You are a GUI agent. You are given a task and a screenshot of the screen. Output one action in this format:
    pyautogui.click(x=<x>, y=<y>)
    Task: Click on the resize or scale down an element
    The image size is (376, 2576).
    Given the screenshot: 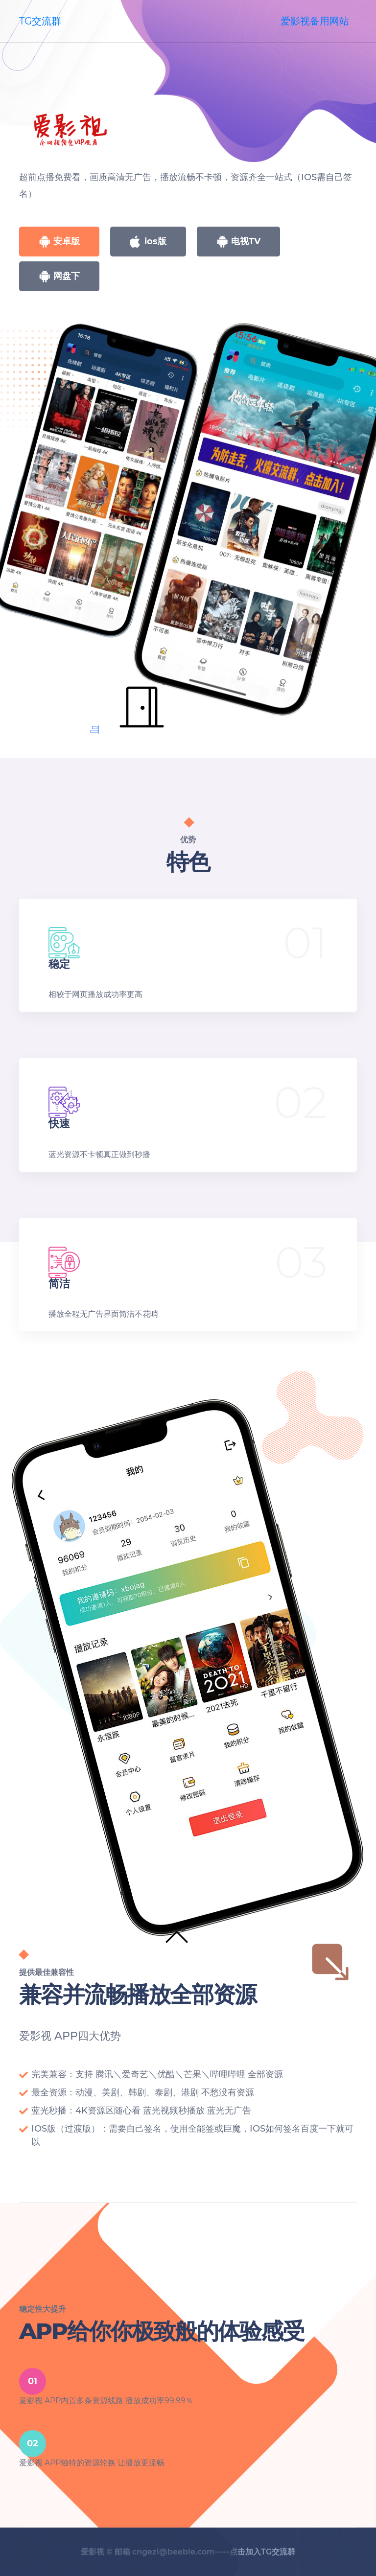 What is the action you would take?
    pyautogui.click(x=330, y=1962)
    